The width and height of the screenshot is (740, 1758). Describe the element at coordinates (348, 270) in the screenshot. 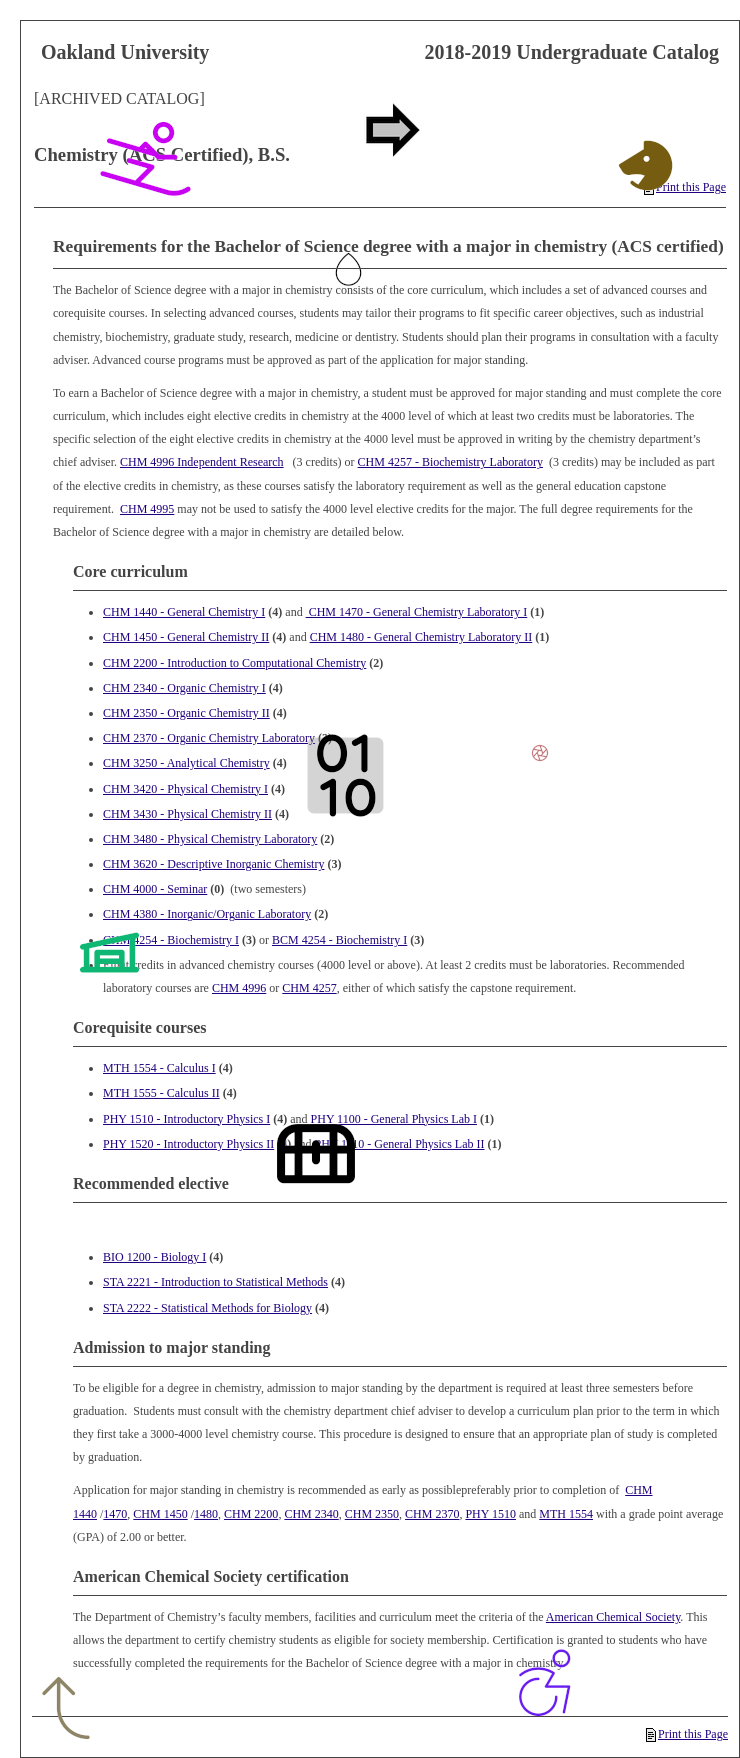

I see `indicates water or liquid content` at that location.